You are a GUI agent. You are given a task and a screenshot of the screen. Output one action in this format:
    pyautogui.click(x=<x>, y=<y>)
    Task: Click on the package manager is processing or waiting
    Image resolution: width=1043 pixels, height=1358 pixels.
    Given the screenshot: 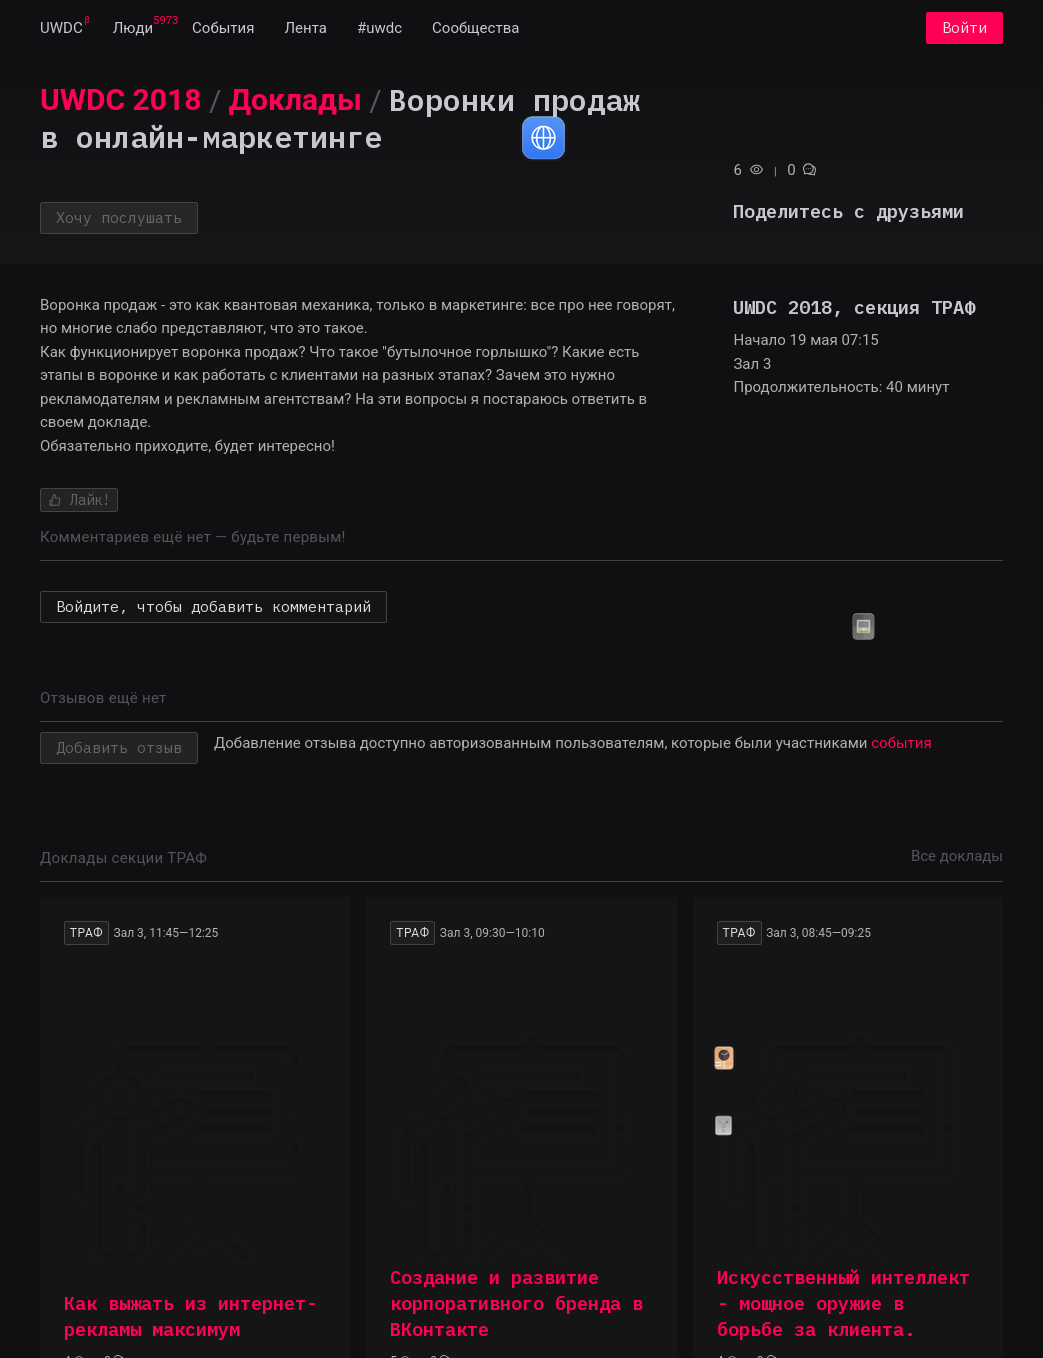 What is the action you would take?
    pyautogui.click(x=724, y=1058)
    